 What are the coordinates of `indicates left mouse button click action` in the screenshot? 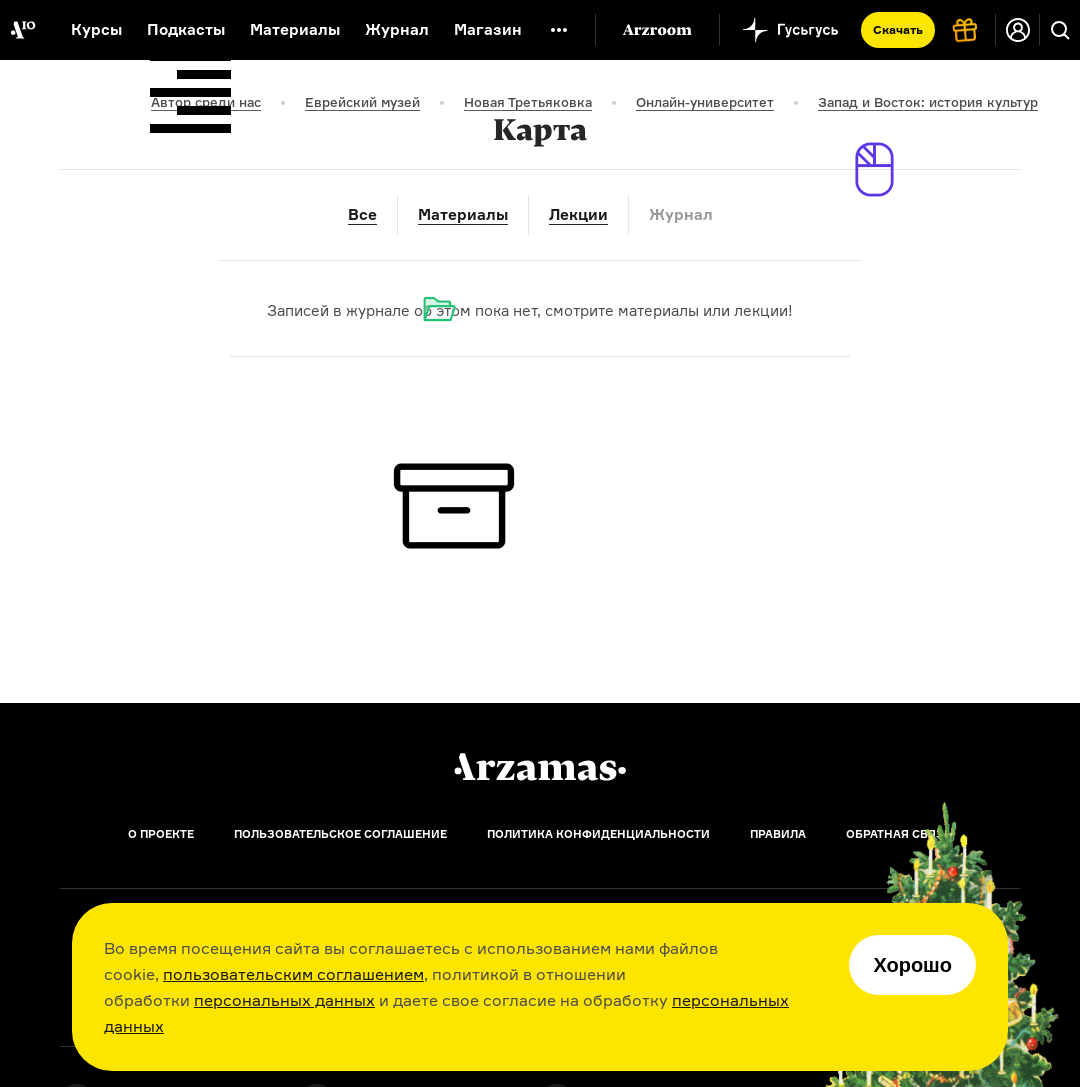 It's located at (874, 169).